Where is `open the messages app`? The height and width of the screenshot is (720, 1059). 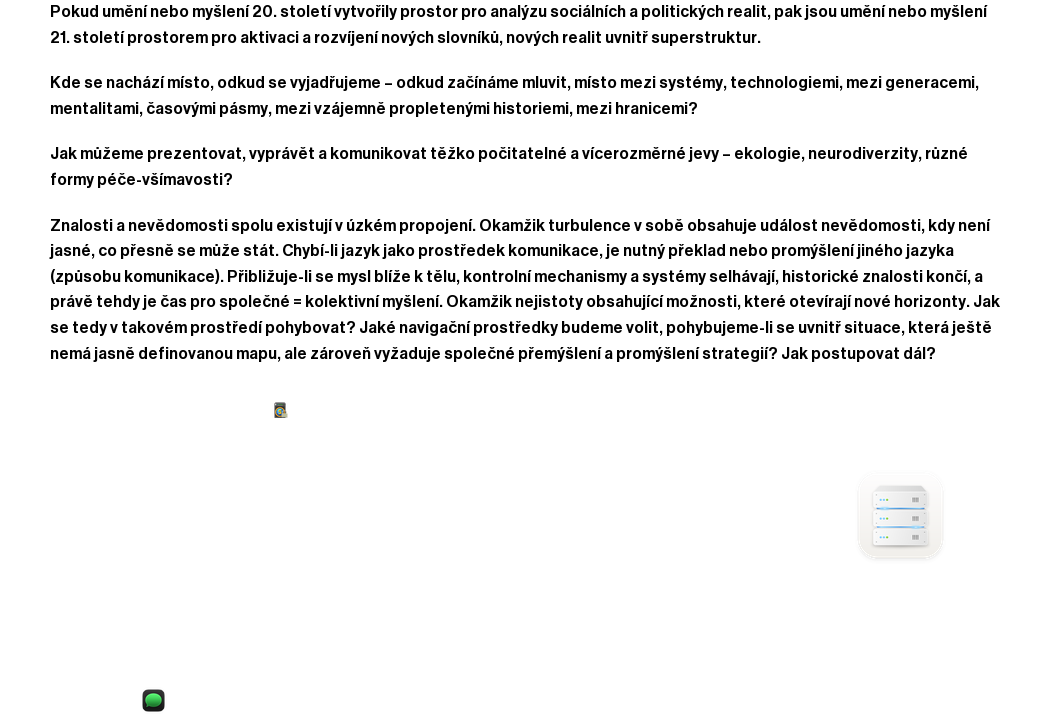
open the messages app is located at coordinates (153, 700).